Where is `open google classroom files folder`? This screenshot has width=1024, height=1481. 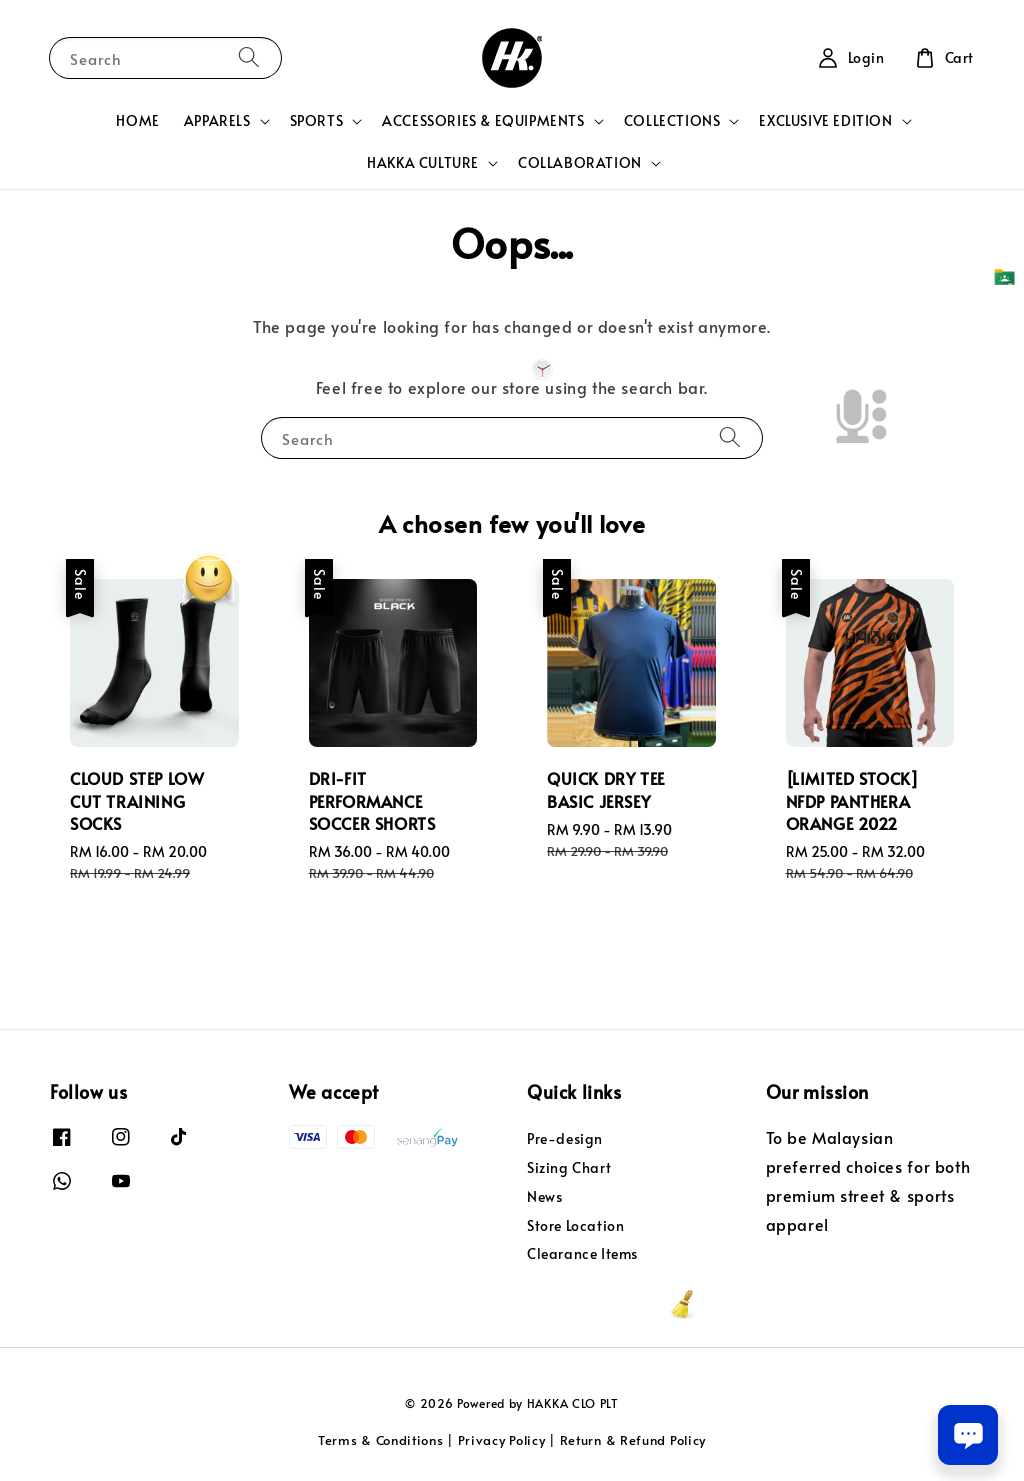 open google classroom files folder is located at coordinates (1004, 277).